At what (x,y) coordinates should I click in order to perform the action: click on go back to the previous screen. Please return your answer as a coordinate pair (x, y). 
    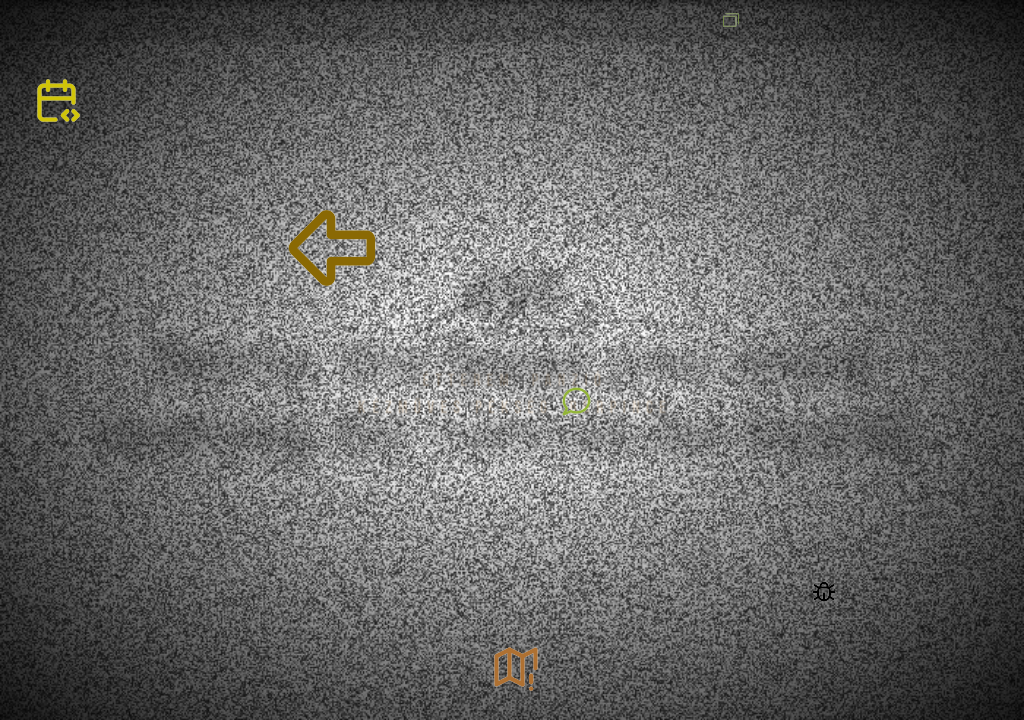
    Looking at the image, I should click on (331, 248).